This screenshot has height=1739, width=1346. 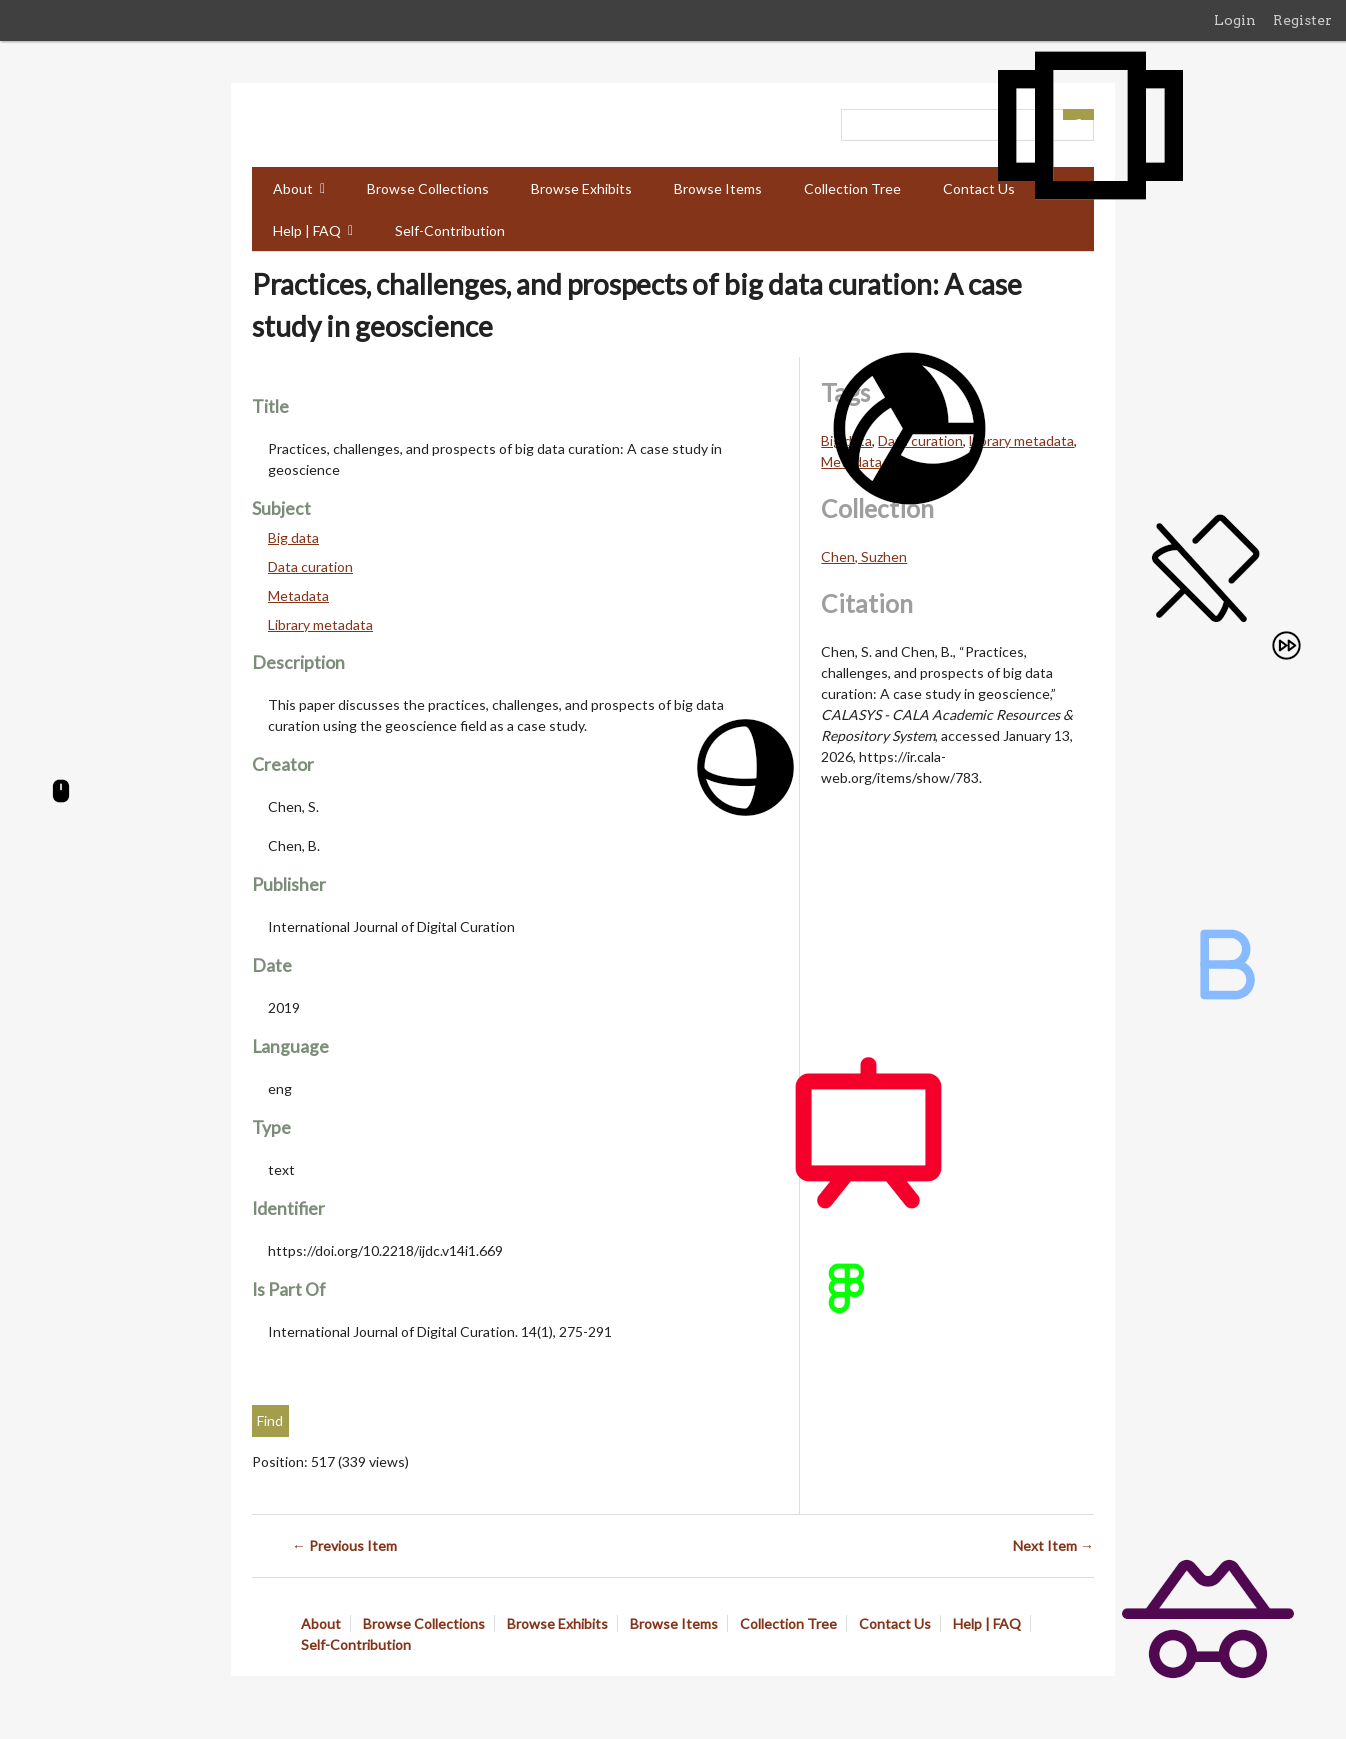 I want to click on mouse input device indicator, so click(x=61, y=791).